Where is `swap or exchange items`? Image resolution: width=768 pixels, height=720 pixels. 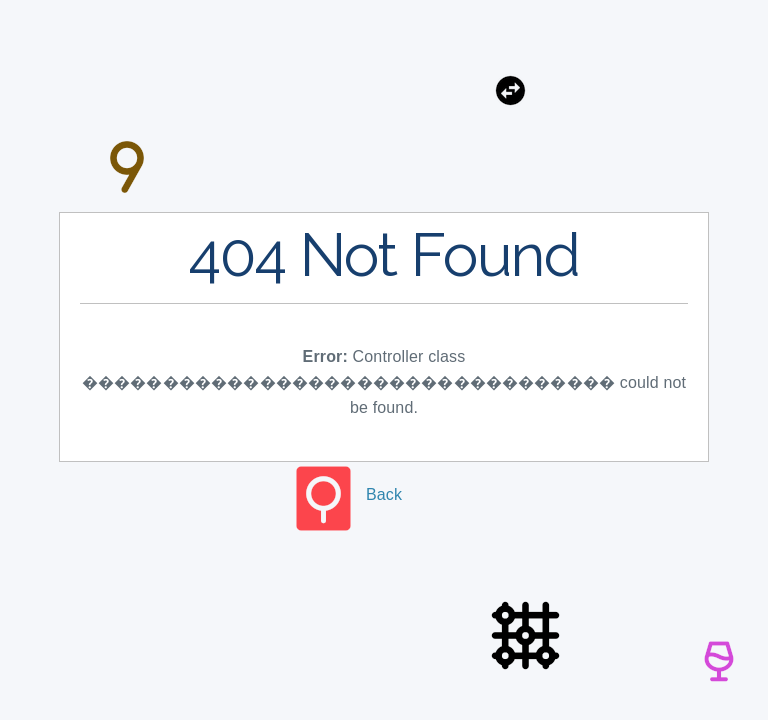
swap or exchange items is located at coordinates (510, 90).